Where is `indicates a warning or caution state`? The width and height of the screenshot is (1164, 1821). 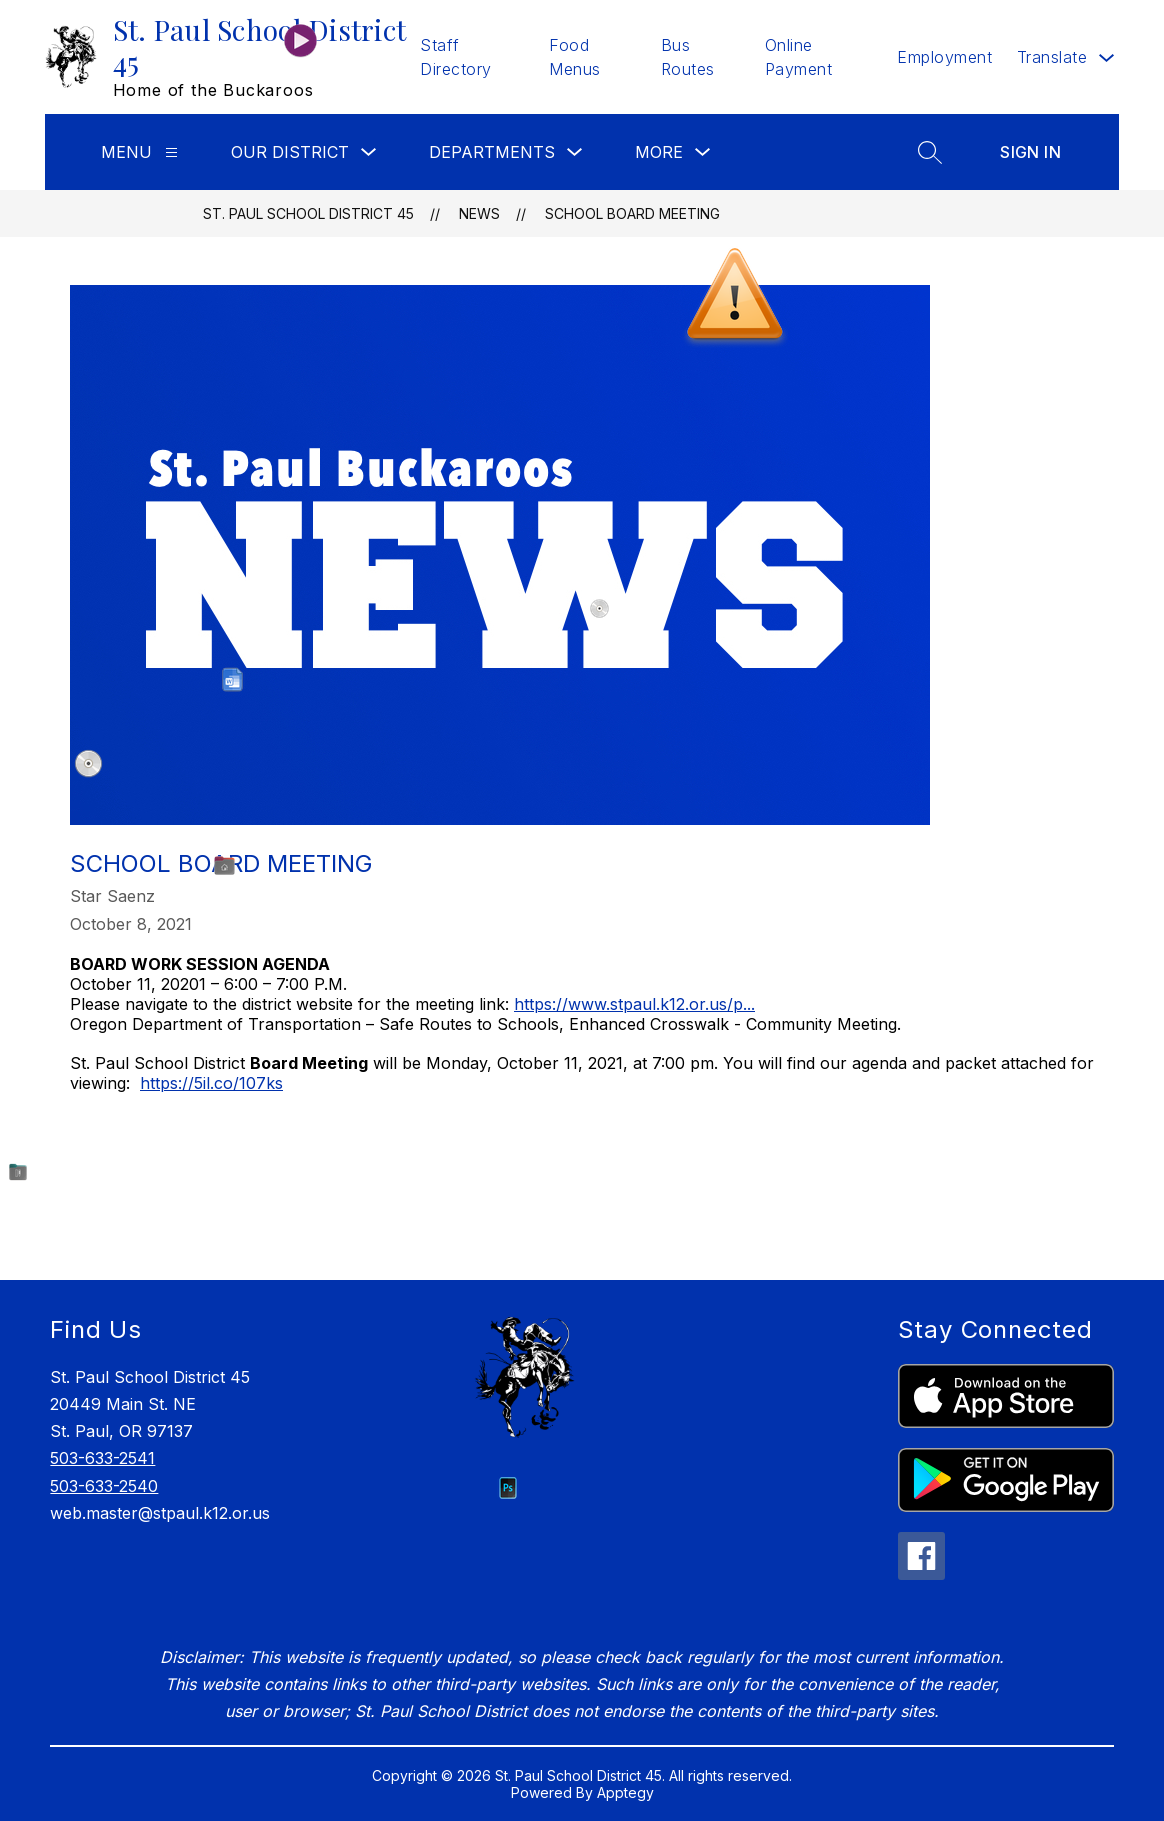 indicates a warning or caution state is located at coordinates (735, 297).